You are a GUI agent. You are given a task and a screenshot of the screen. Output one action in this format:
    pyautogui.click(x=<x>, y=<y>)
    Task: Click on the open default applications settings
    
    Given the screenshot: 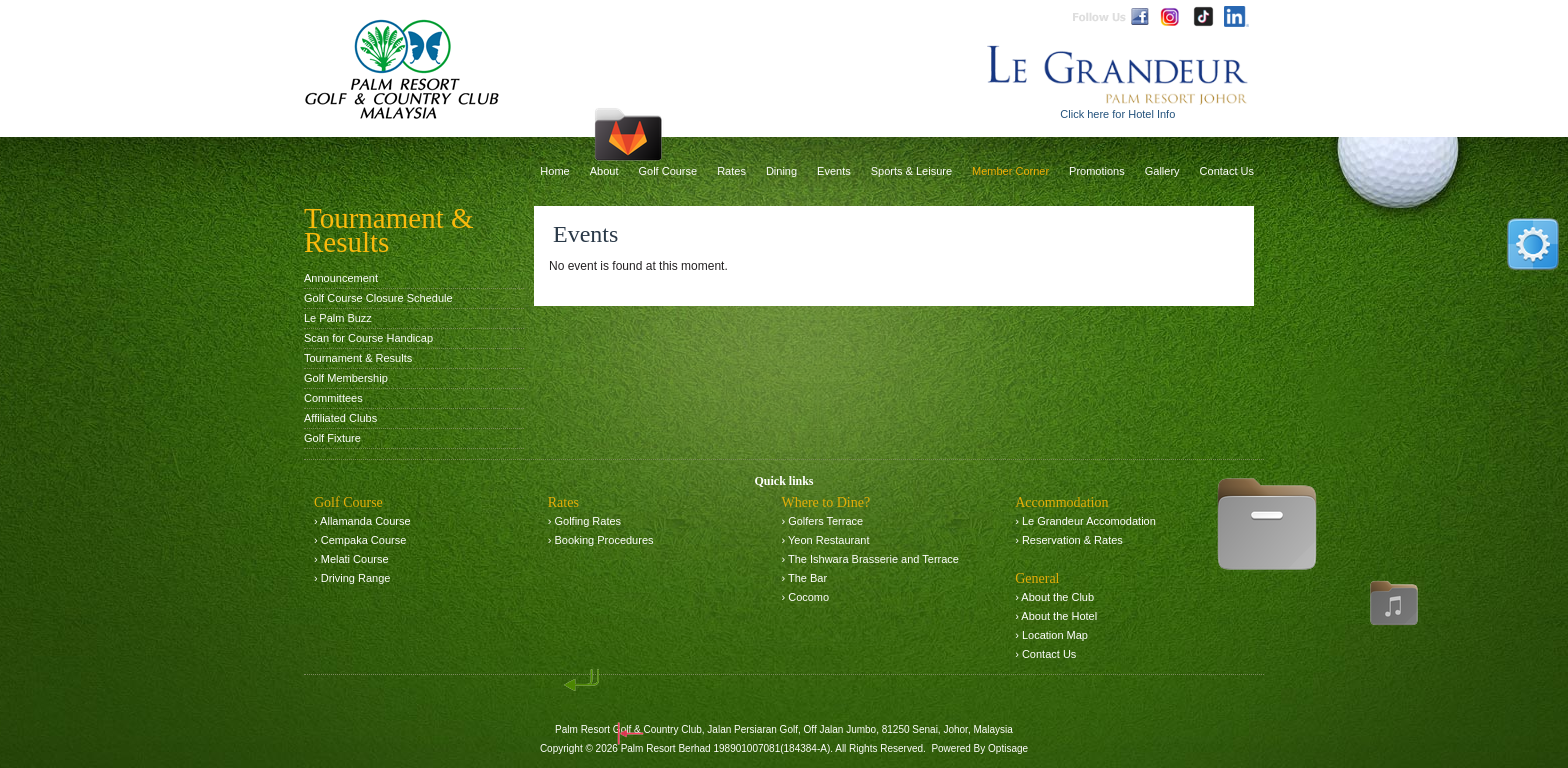 What is the action you would take?
    pyautogui.click(x=1533, y=244)
    